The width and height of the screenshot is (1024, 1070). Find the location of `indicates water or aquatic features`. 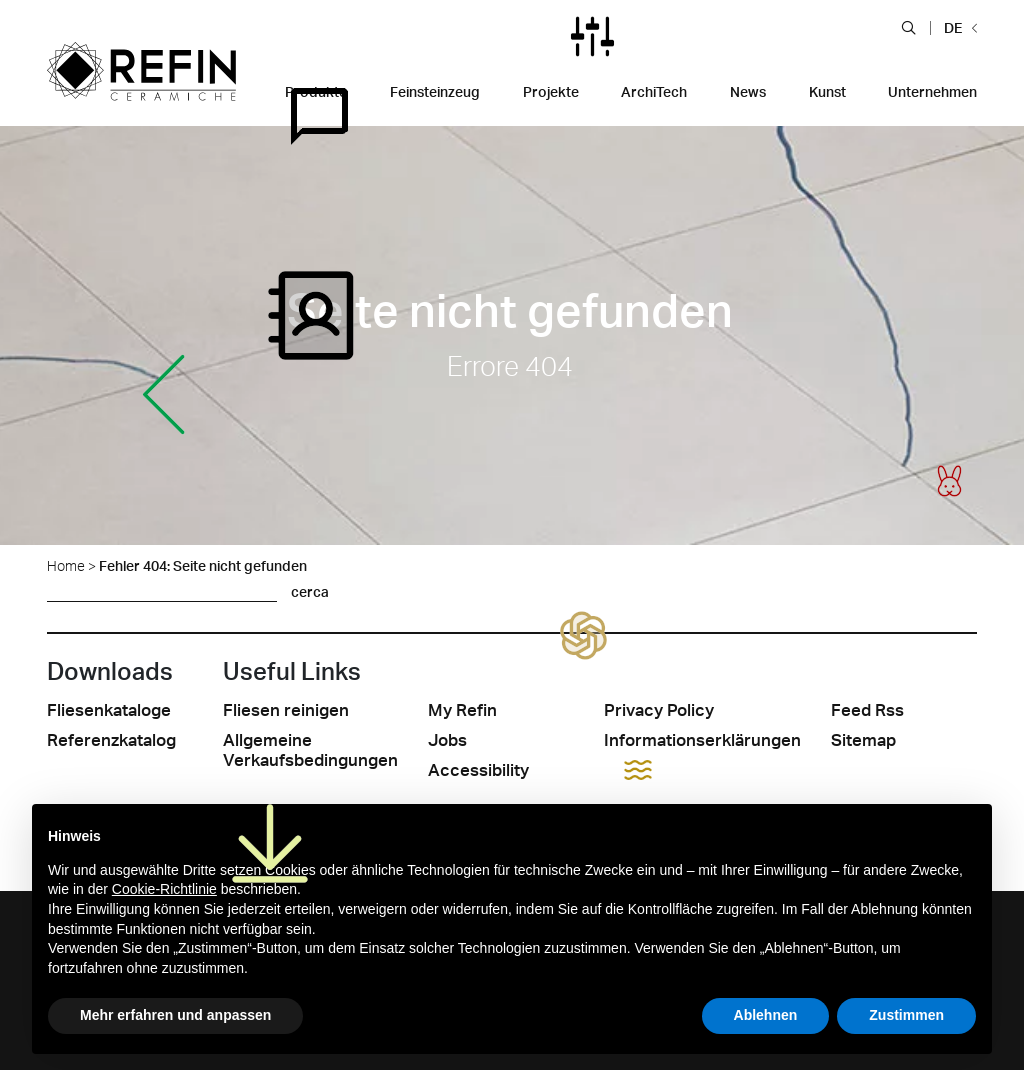

indicates water or aquatic features is located at coordinates (638, 770).